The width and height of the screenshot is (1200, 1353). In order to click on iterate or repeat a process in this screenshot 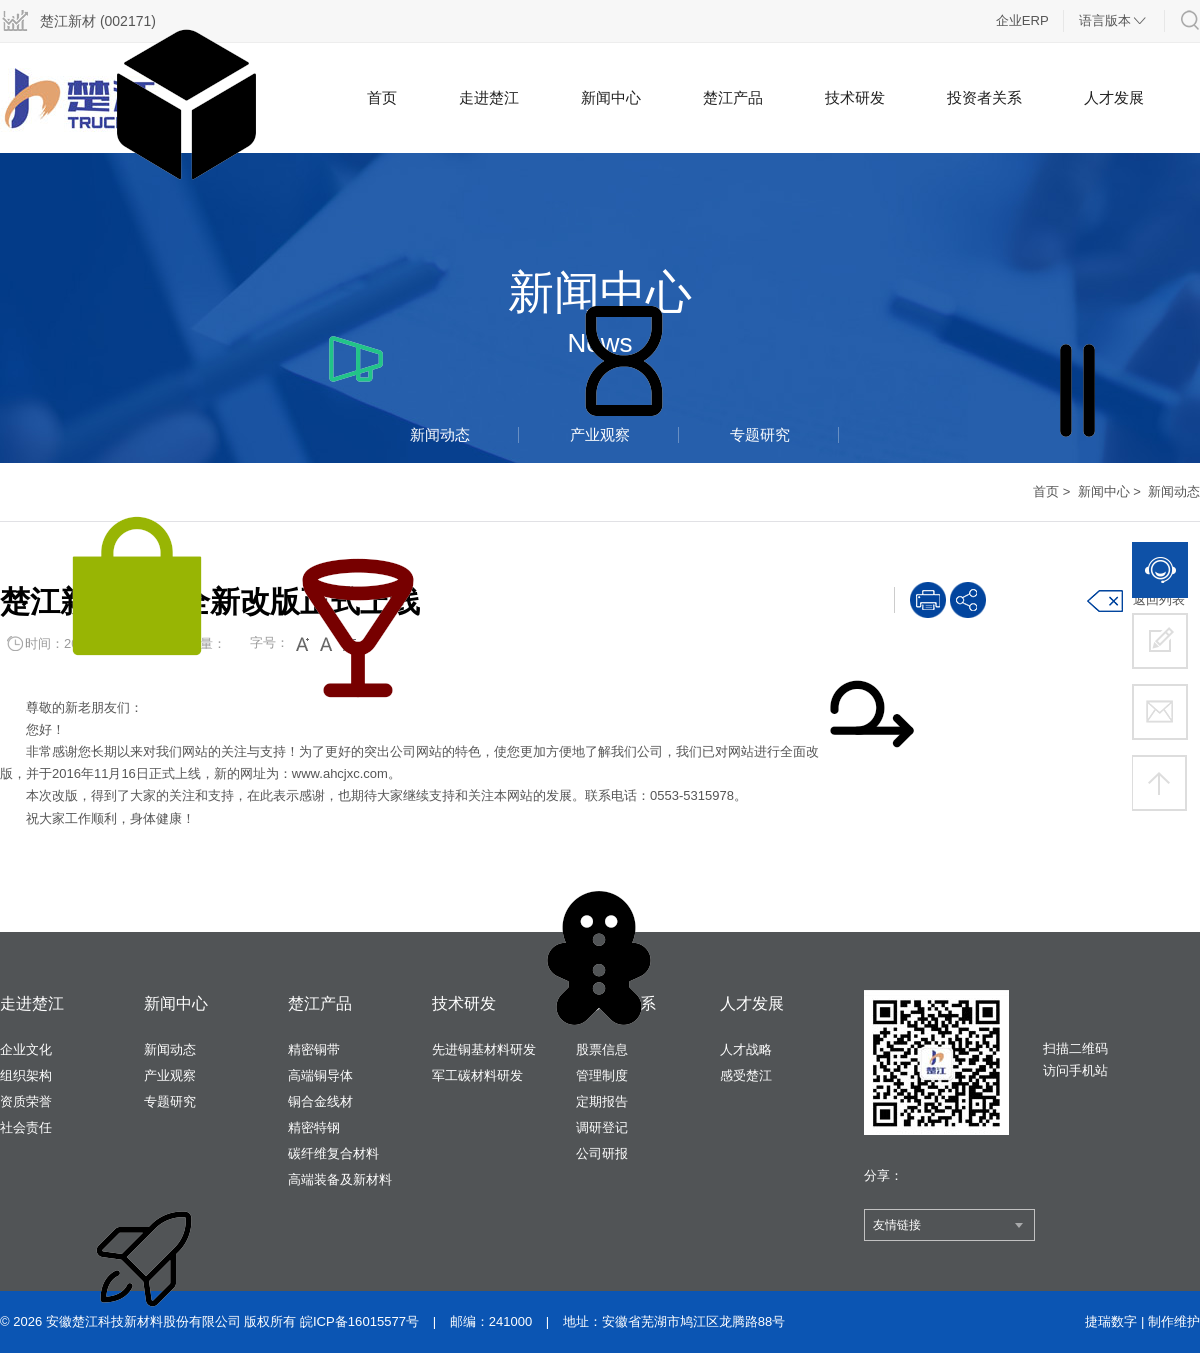, I will do `click(872, 714)`.